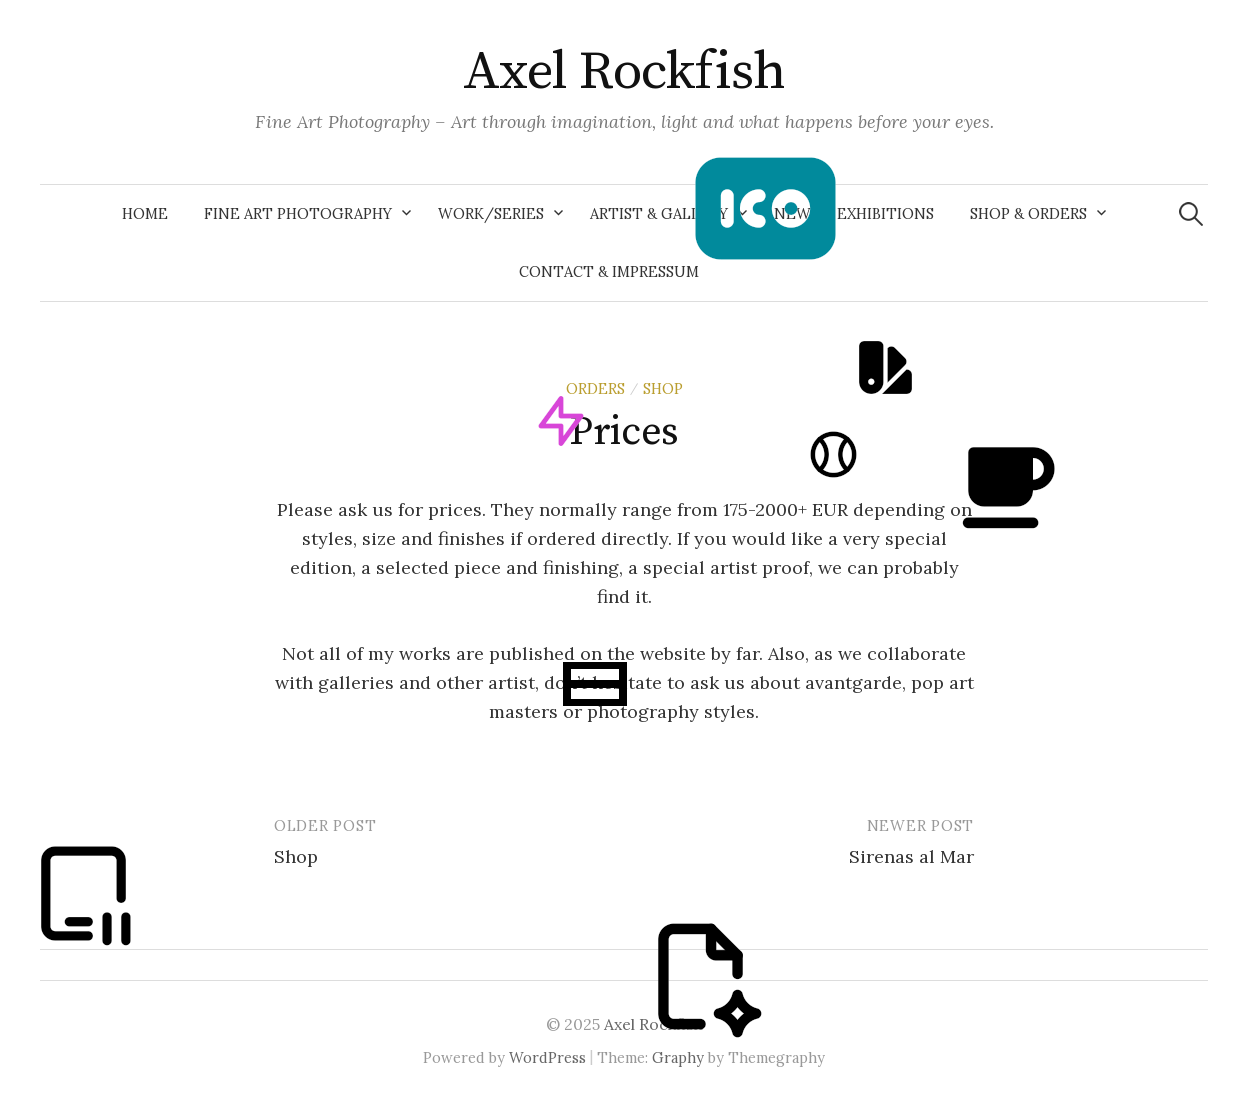 The width and height of the screenshot is (1248, 1104). I want to click on take a coffee break or pause work, so click(1006, 485).